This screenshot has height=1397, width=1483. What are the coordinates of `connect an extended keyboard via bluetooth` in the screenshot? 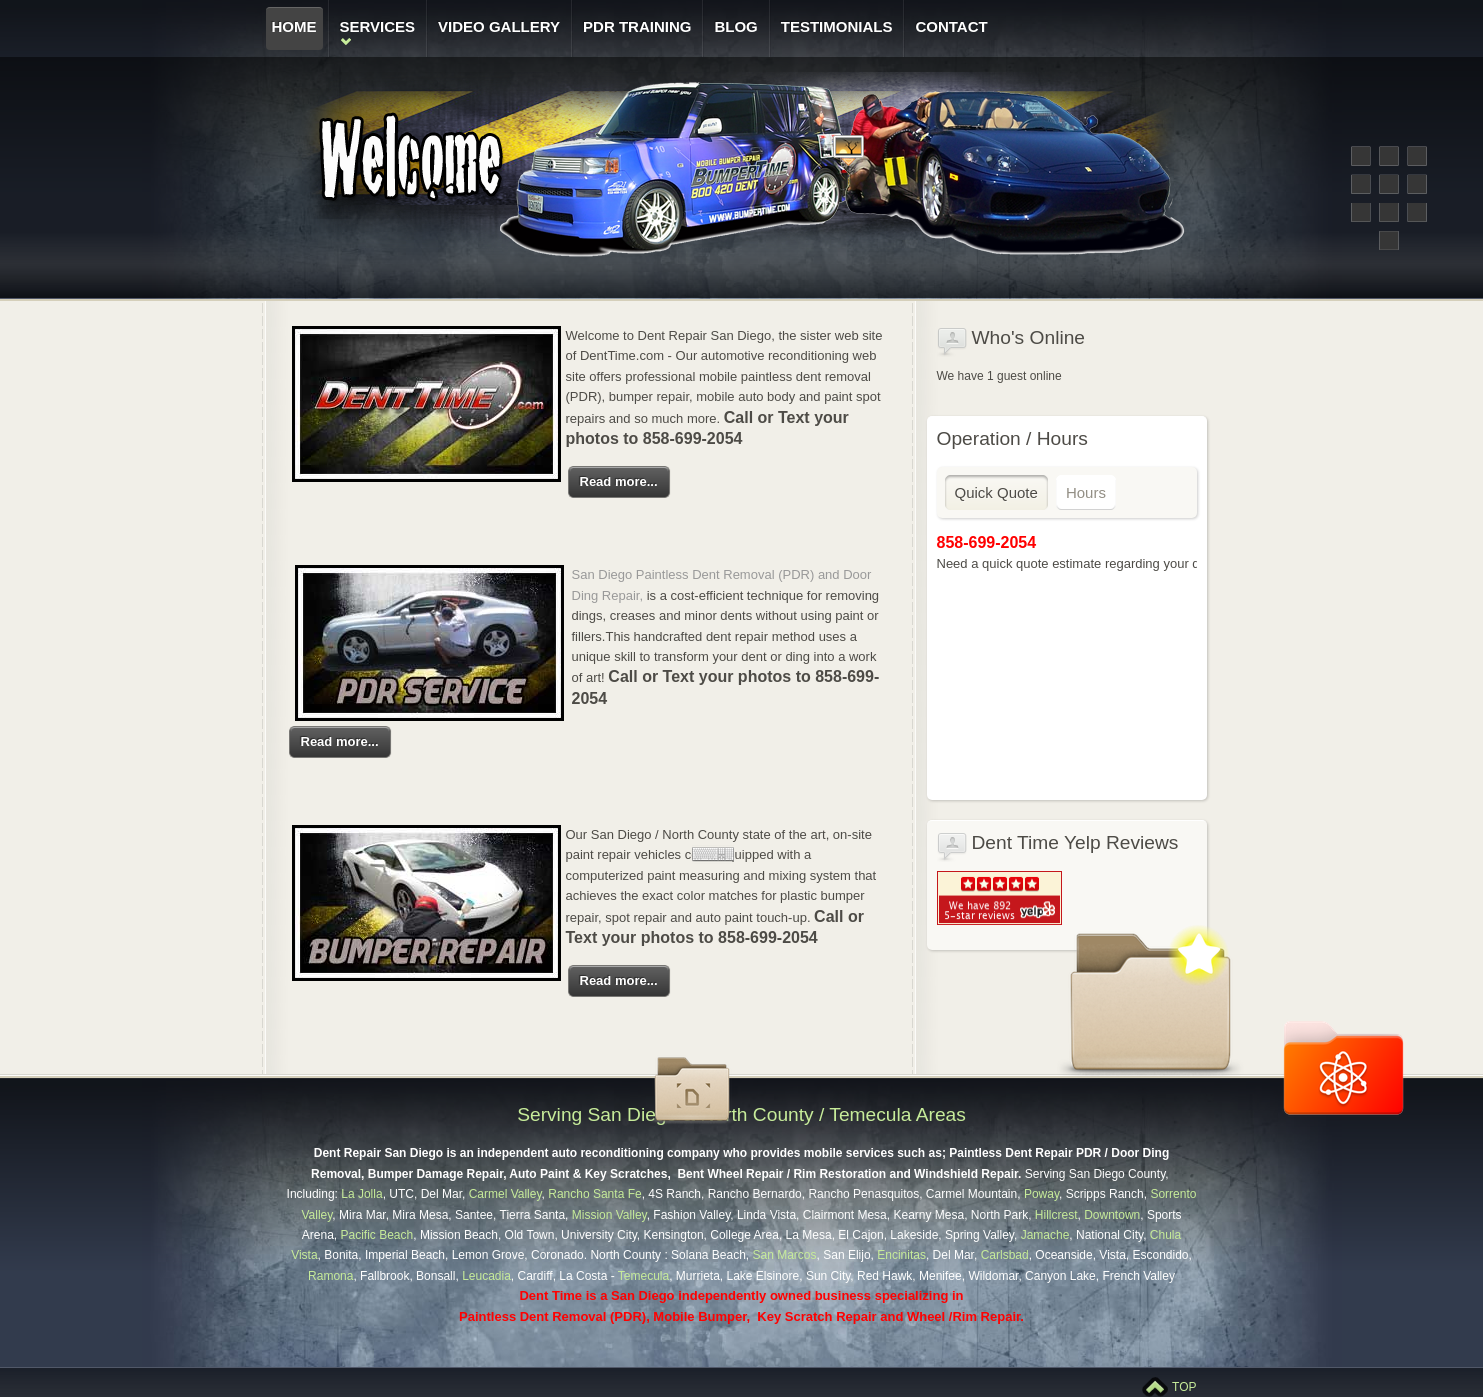 It's located at (713, 854).